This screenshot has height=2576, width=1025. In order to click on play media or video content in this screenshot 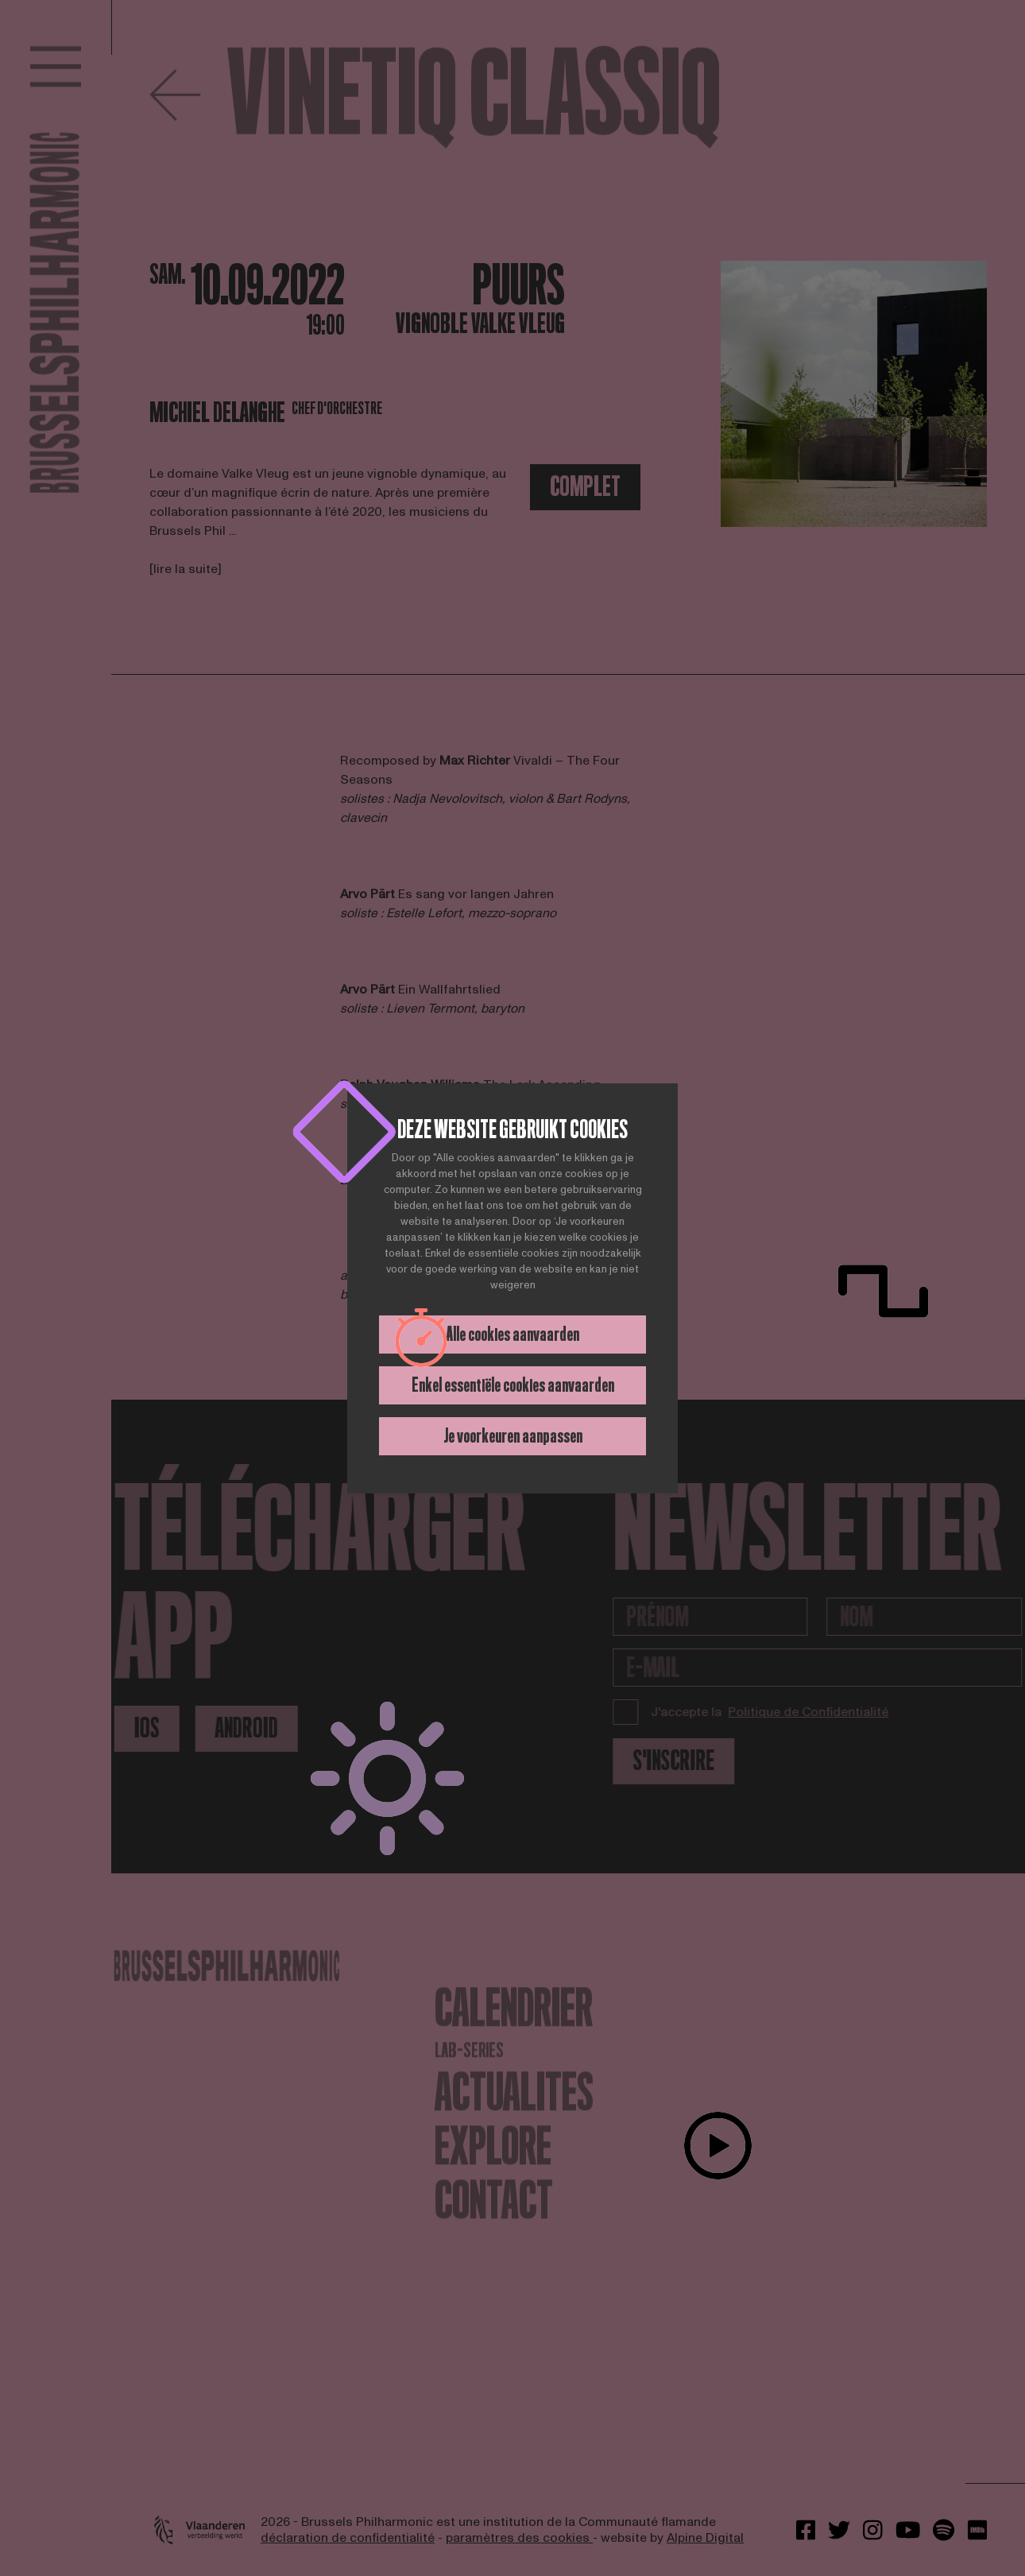, I will do `click(718, 2145)`.